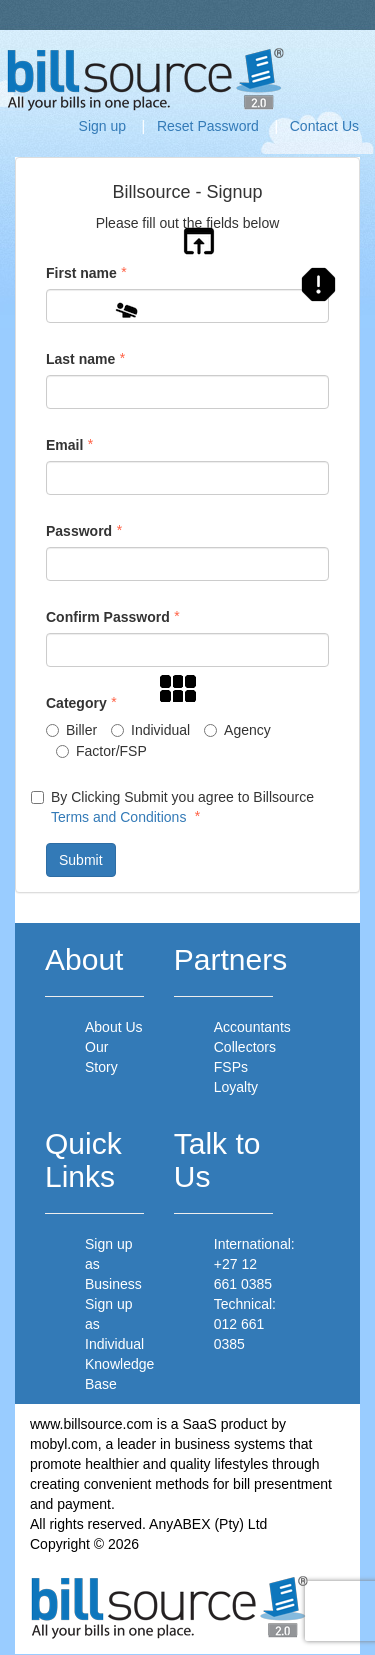 This screenshot has width=375, height=1655. I want to click on indicates a critical warning or error state, so click(318, 284).